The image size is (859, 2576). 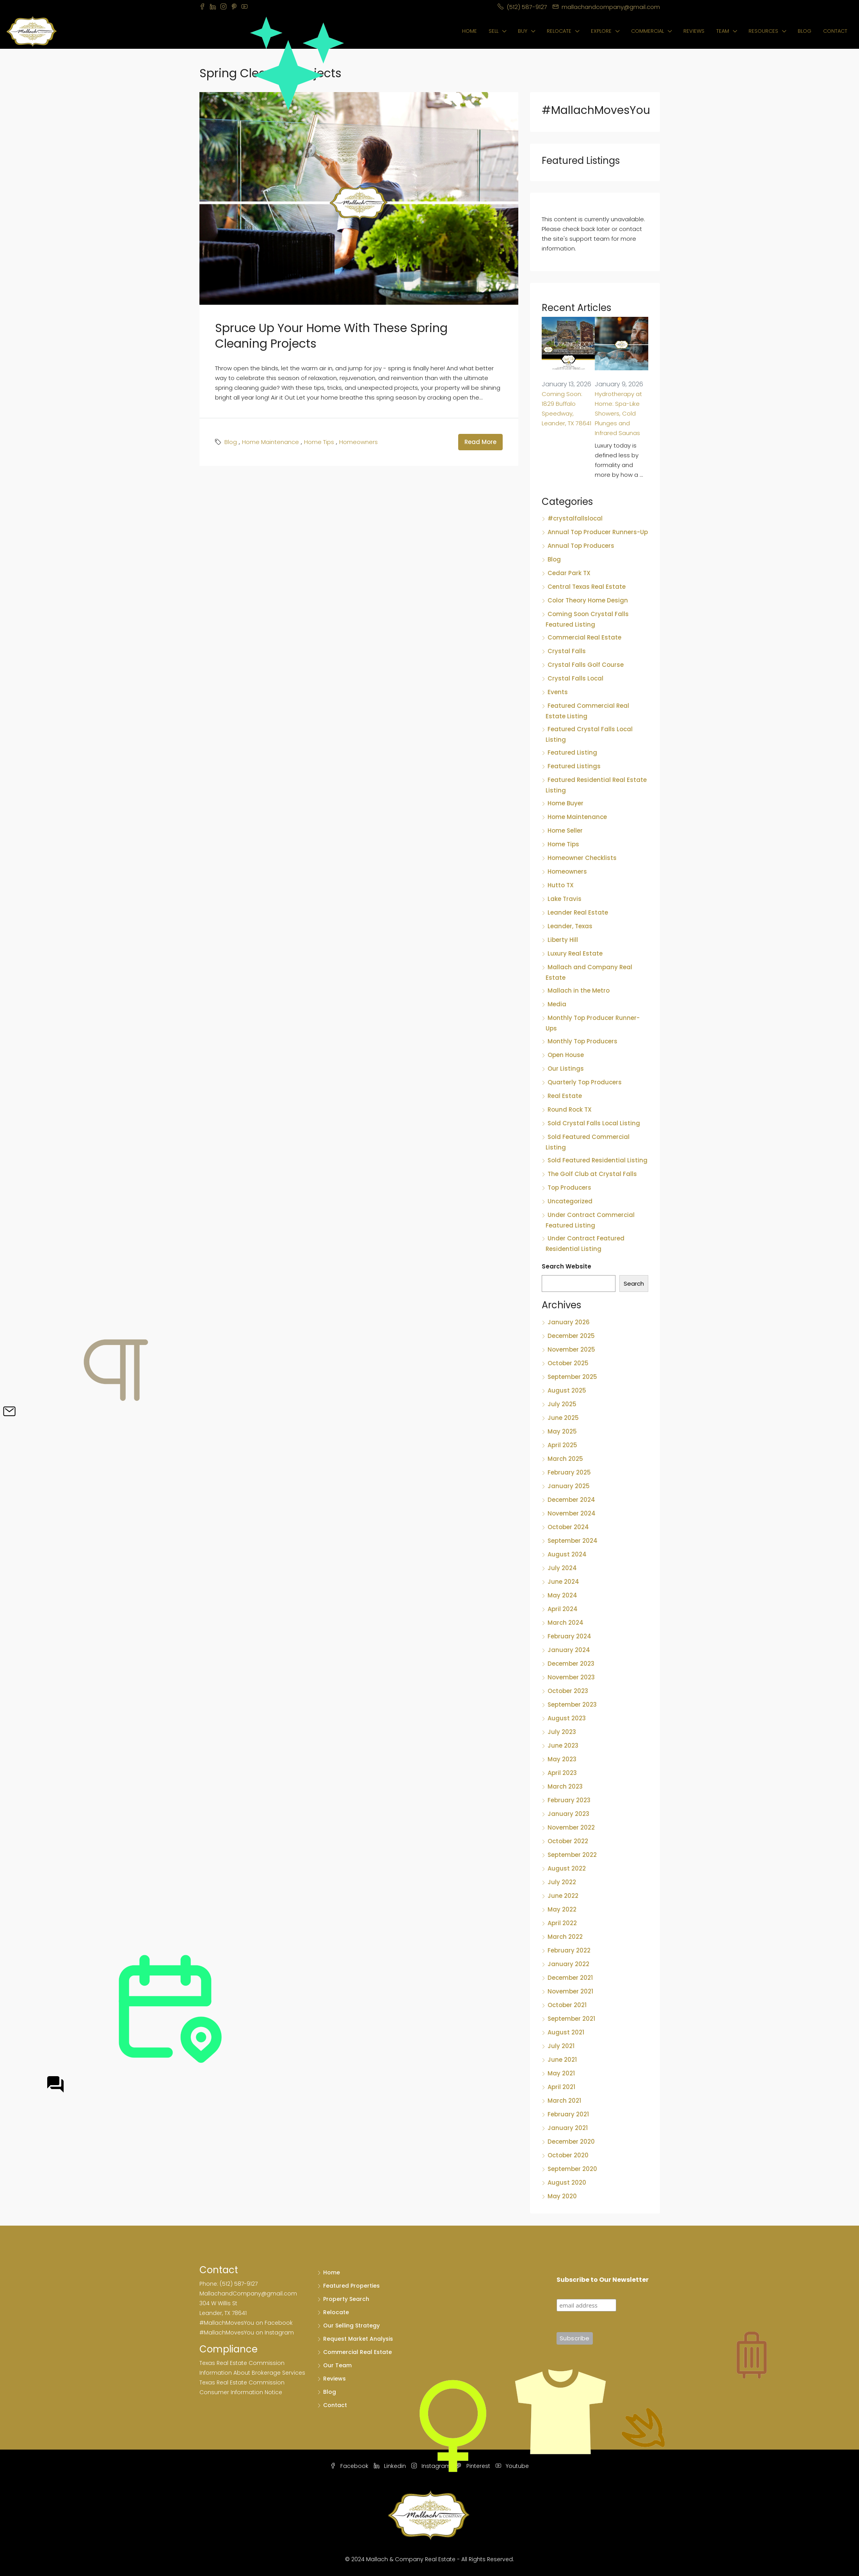 What do you see at coordinates (297, 64) in the screenshot?
I see `indicates AI-generated or enhanced content` at bounding box center [297, 64].